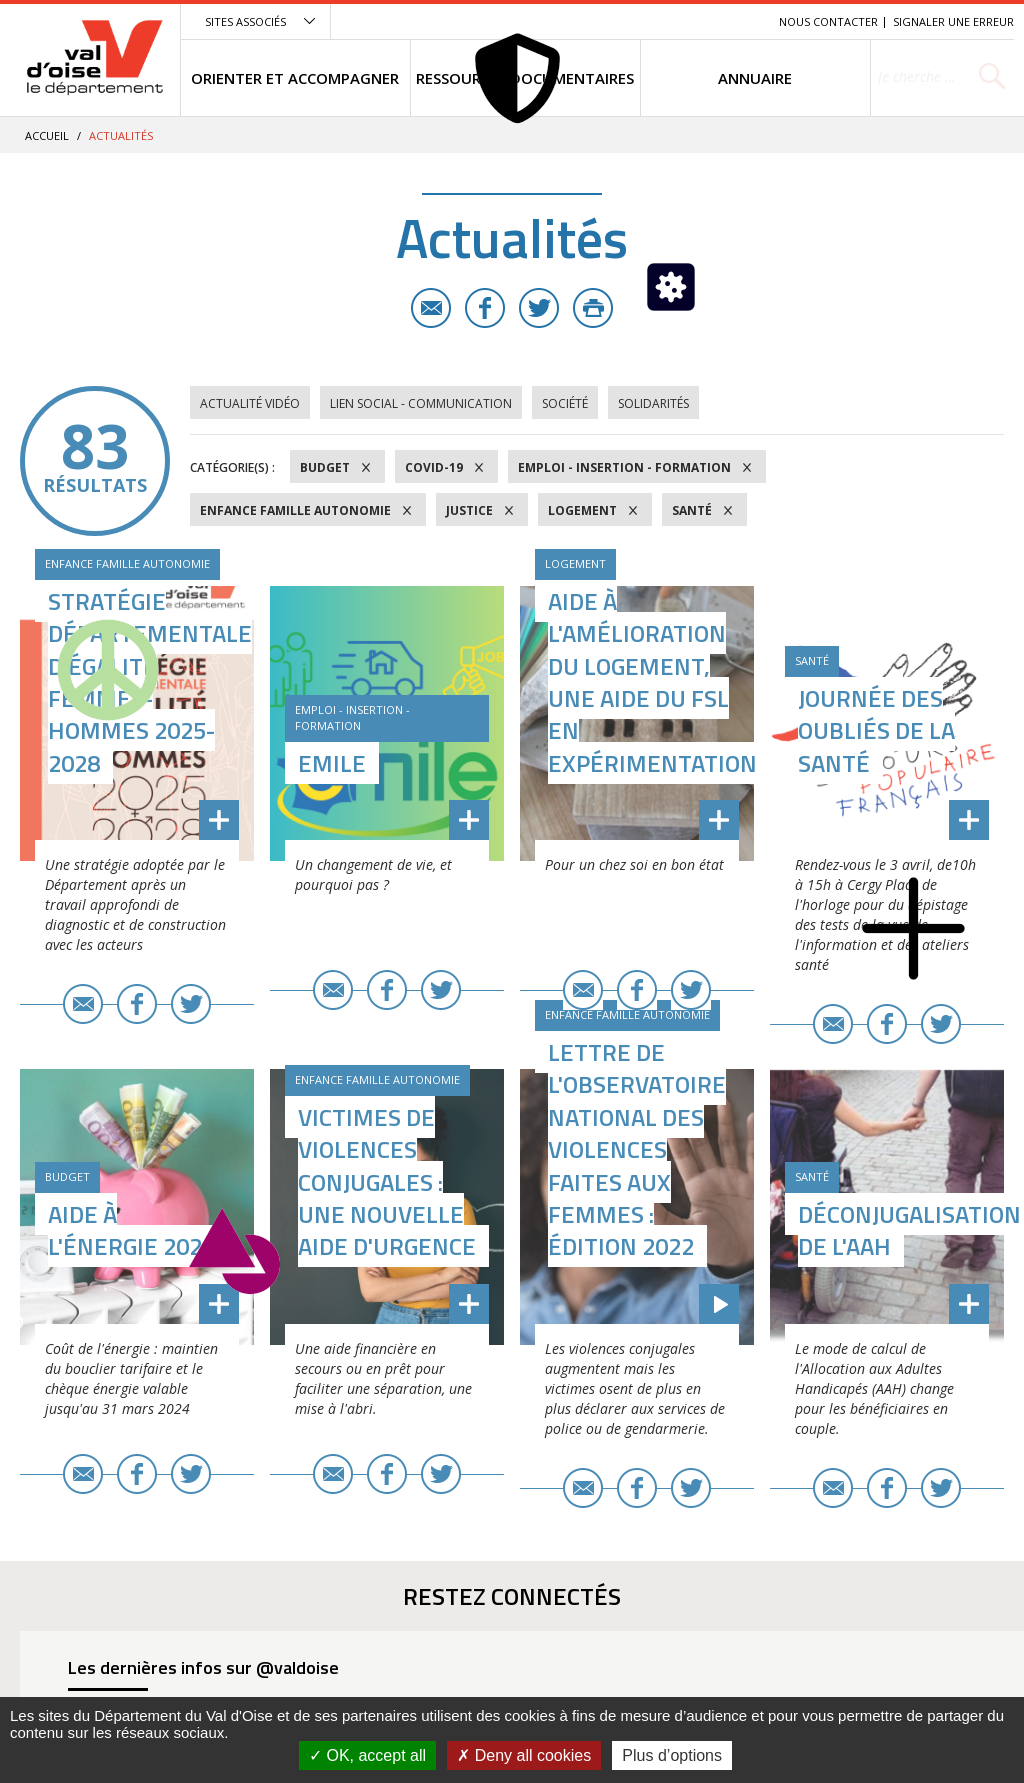 The width and height of the screenshot is (1024, 1783). Describe the element at coordinates (235, 1252) in the screenshot. I see `access shape tools or drawing options` at that location.